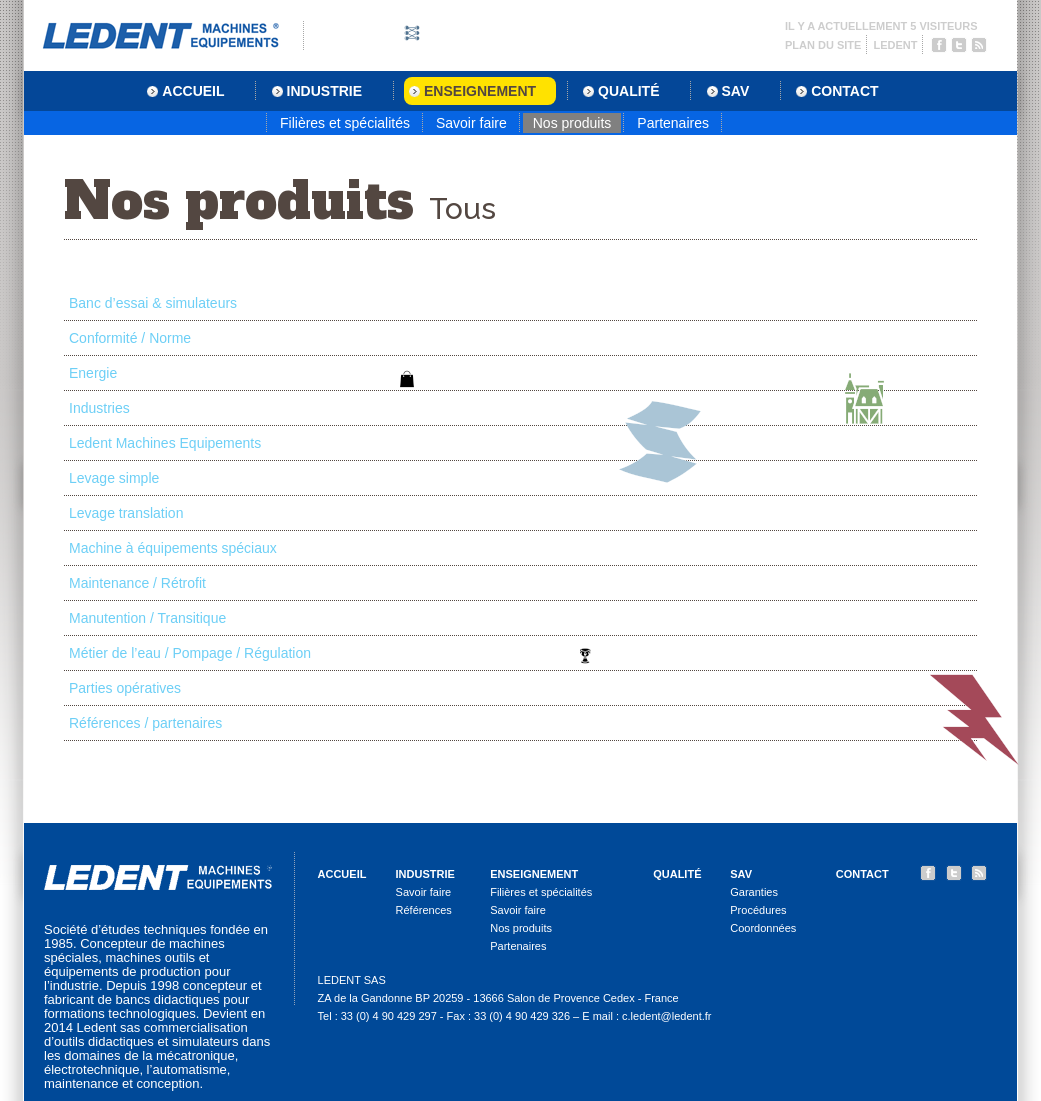 The image size is (1041, 1101). I want to click on access the village or town area, so click(864, 398).